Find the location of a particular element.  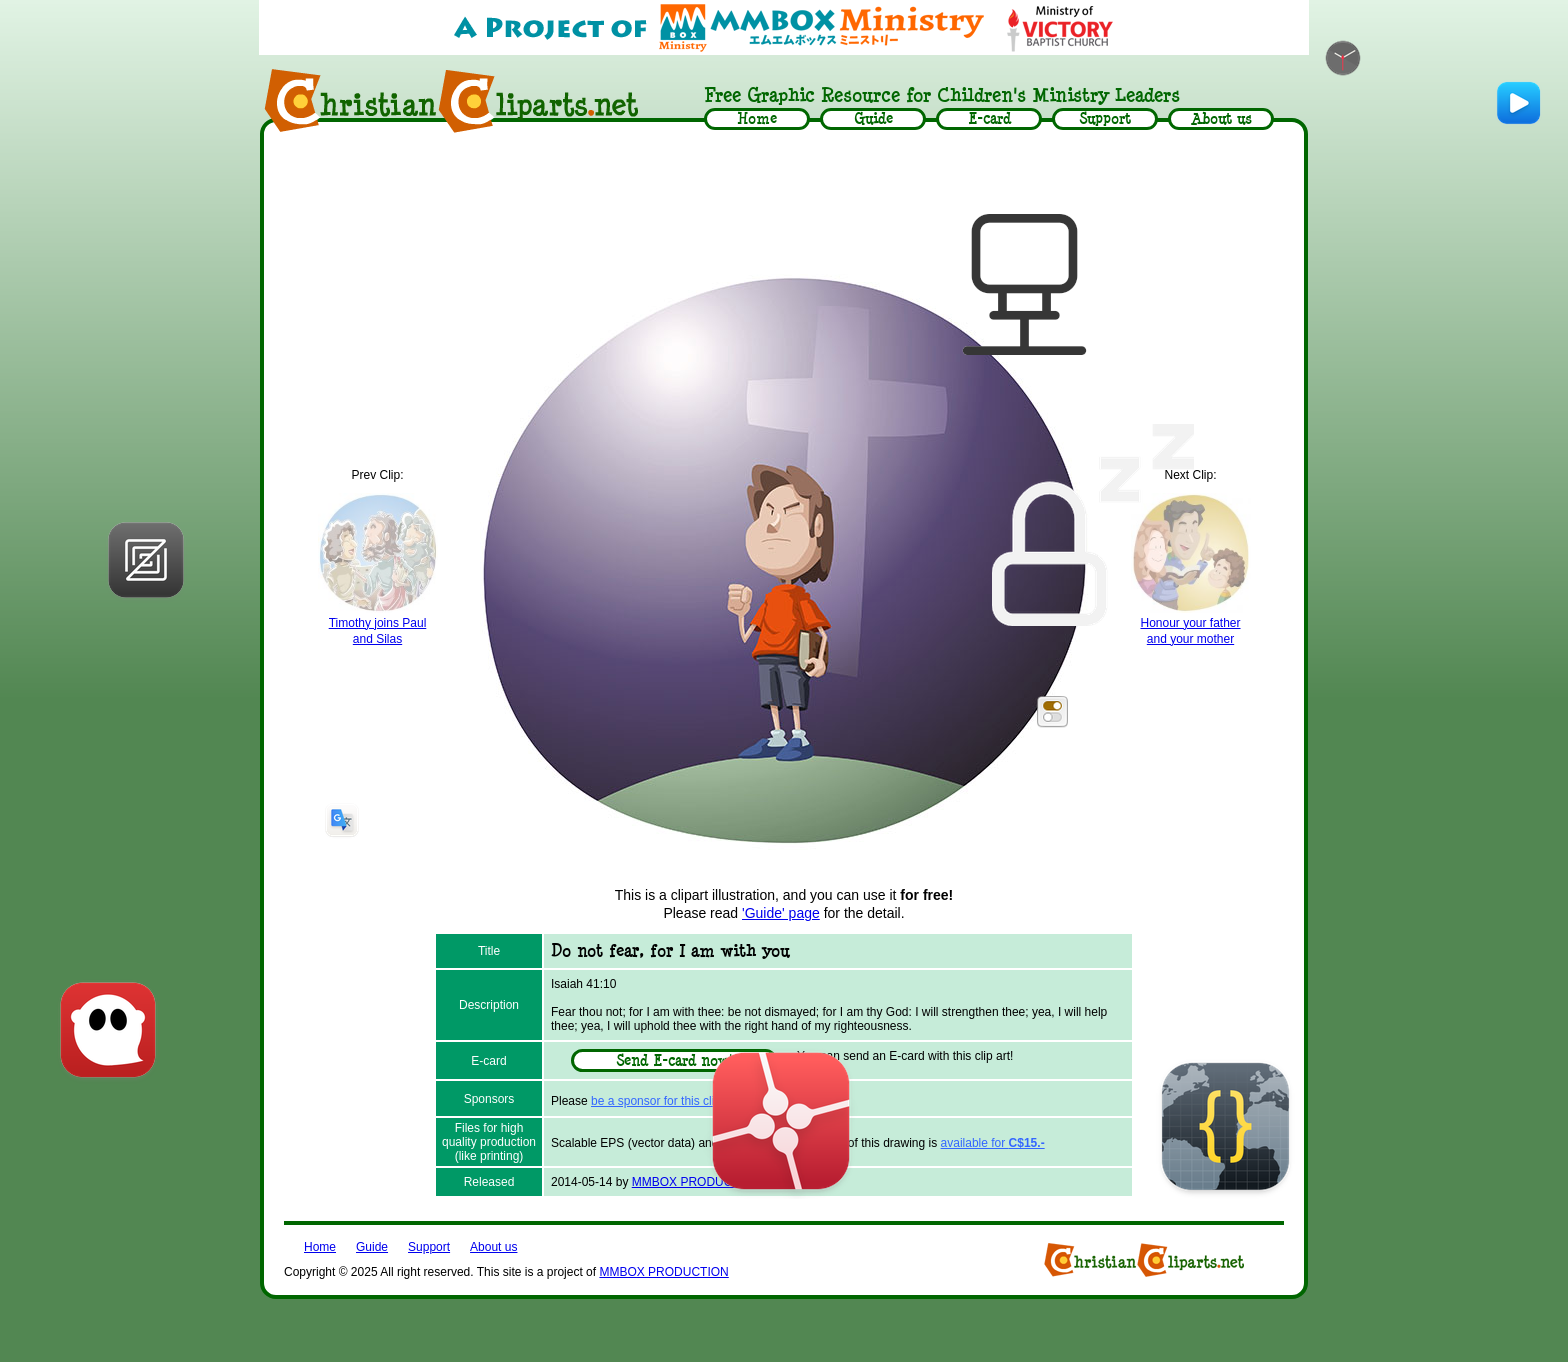

open the clocks application is located at coordinates (1343, 58).